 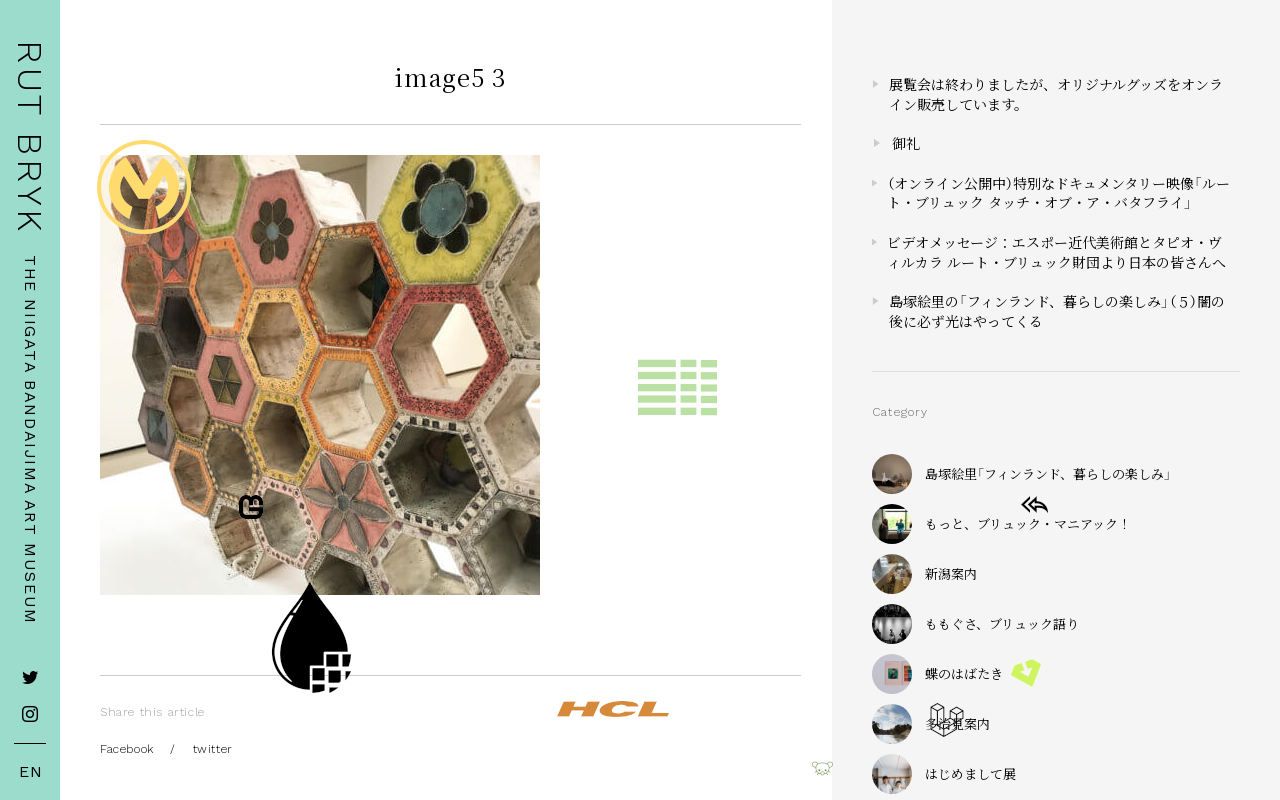 What do you see at coordinates (613, 709) in the screenshot?
I see `HCL Technologies company logo` at bounding box center [613, 709].